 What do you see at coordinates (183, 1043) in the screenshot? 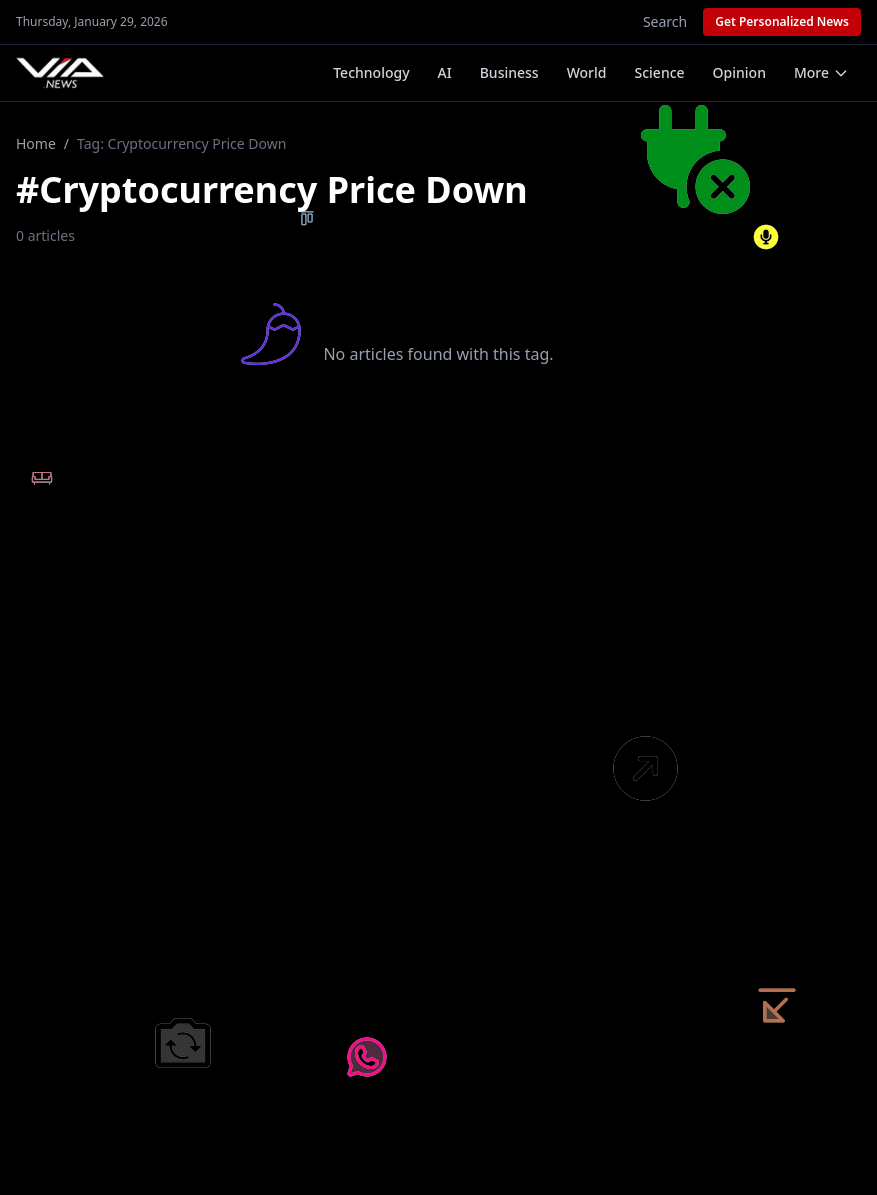
I see `switch between front and rear camera` at bounding box center [183, 1043].